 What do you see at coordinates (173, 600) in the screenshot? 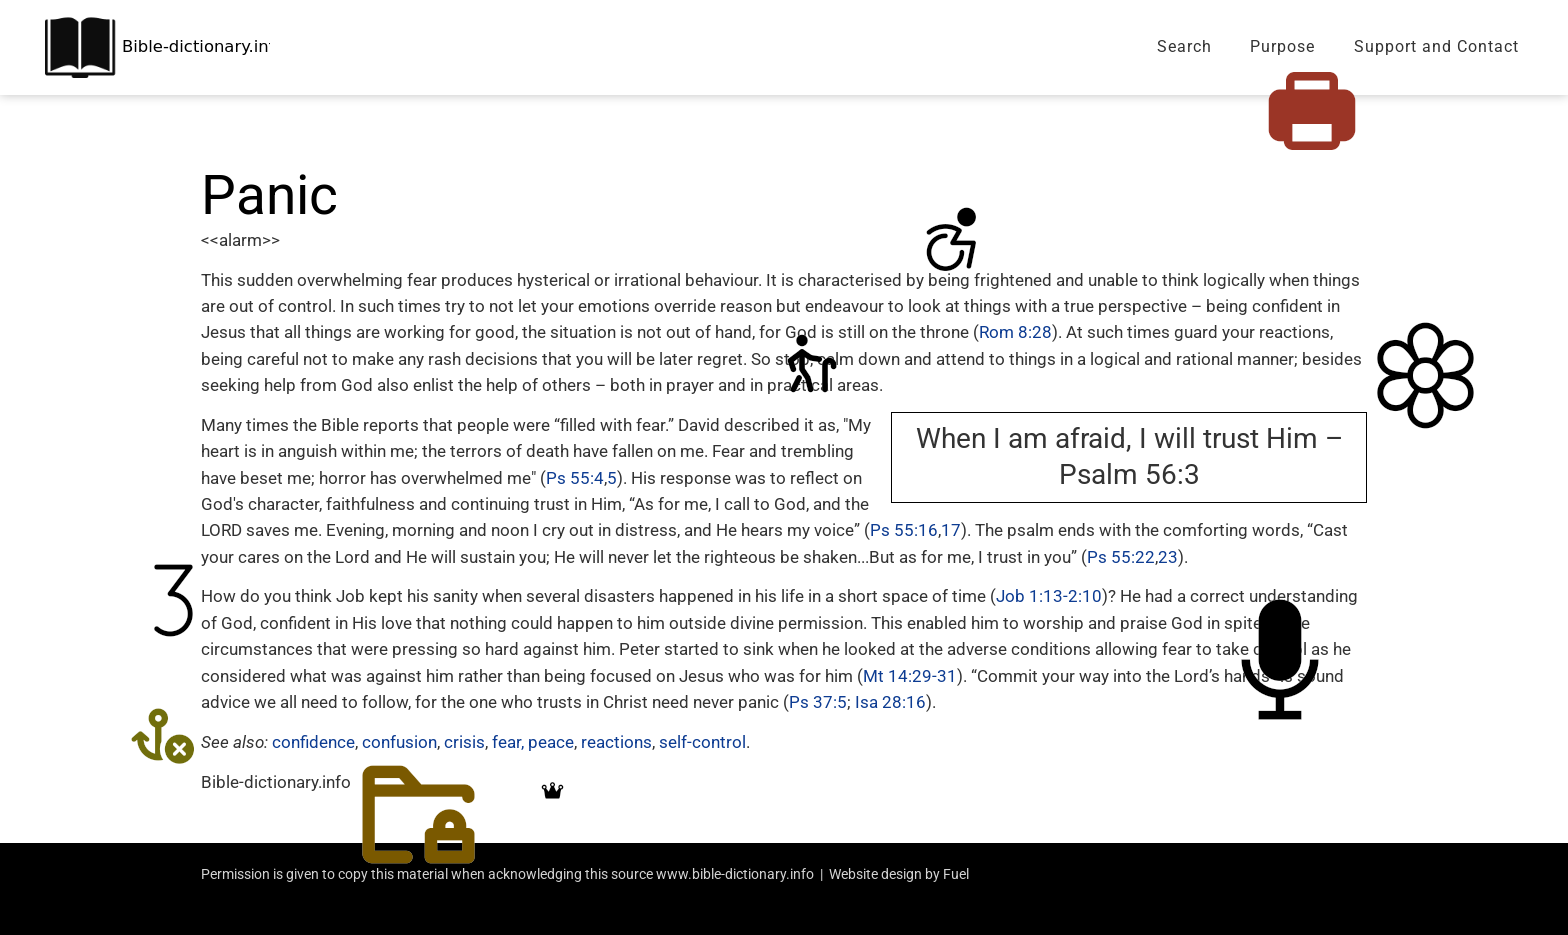
I see `indicates step three in a multi-step process` at bounding box center [173, 600].